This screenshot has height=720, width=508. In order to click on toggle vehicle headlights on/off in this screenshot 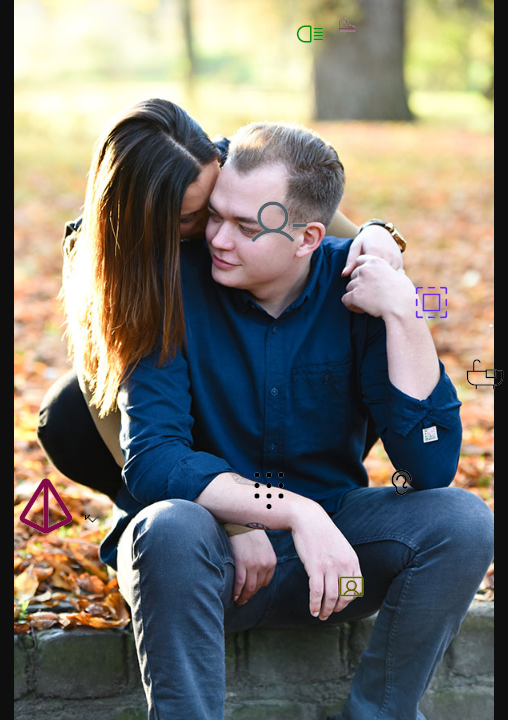, I will do `click(310, 34)`.